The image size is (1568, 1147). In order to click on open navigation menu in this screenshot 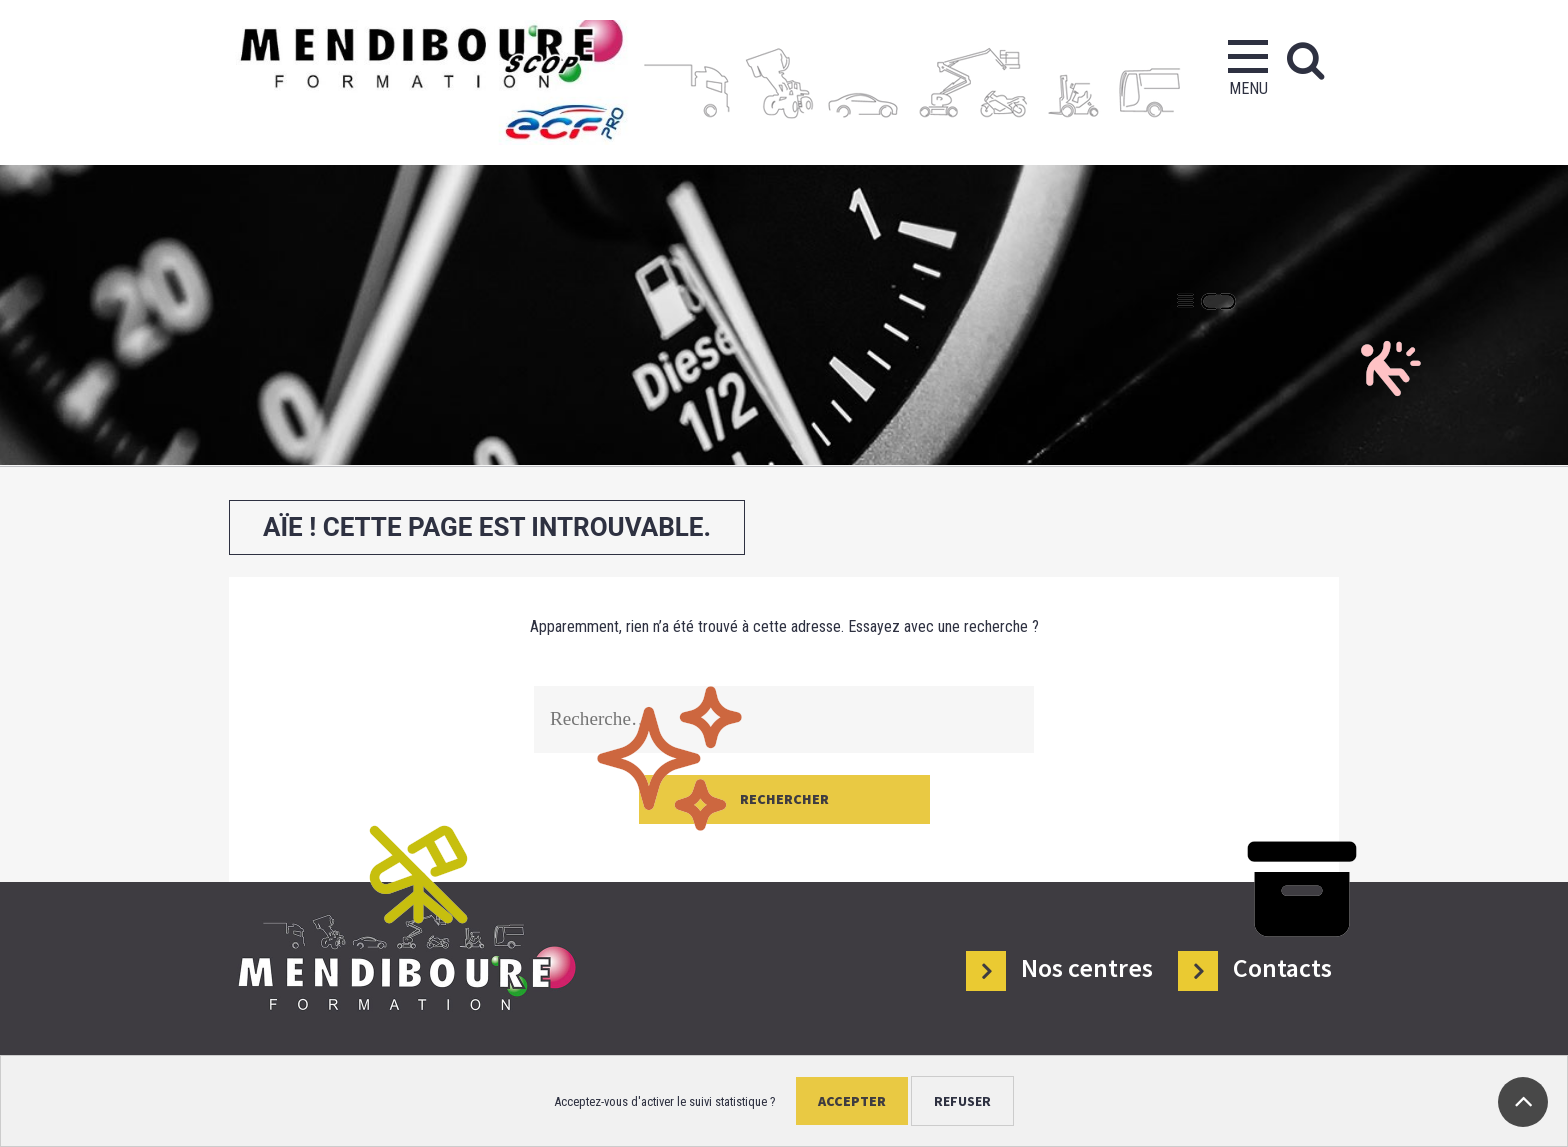, I will do `click(1185, 300)`.